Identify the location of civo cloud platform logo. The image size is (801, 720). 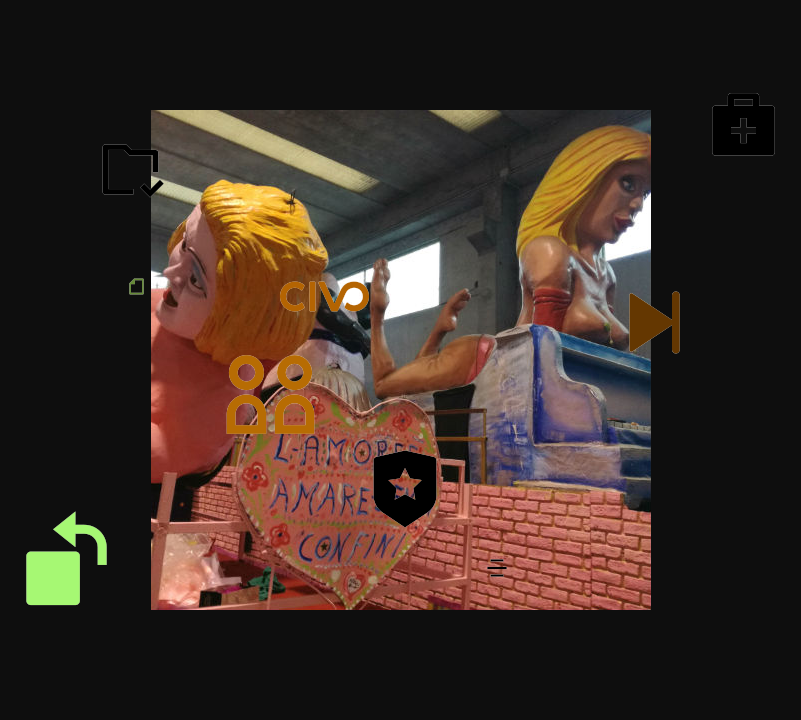
(324, 296).